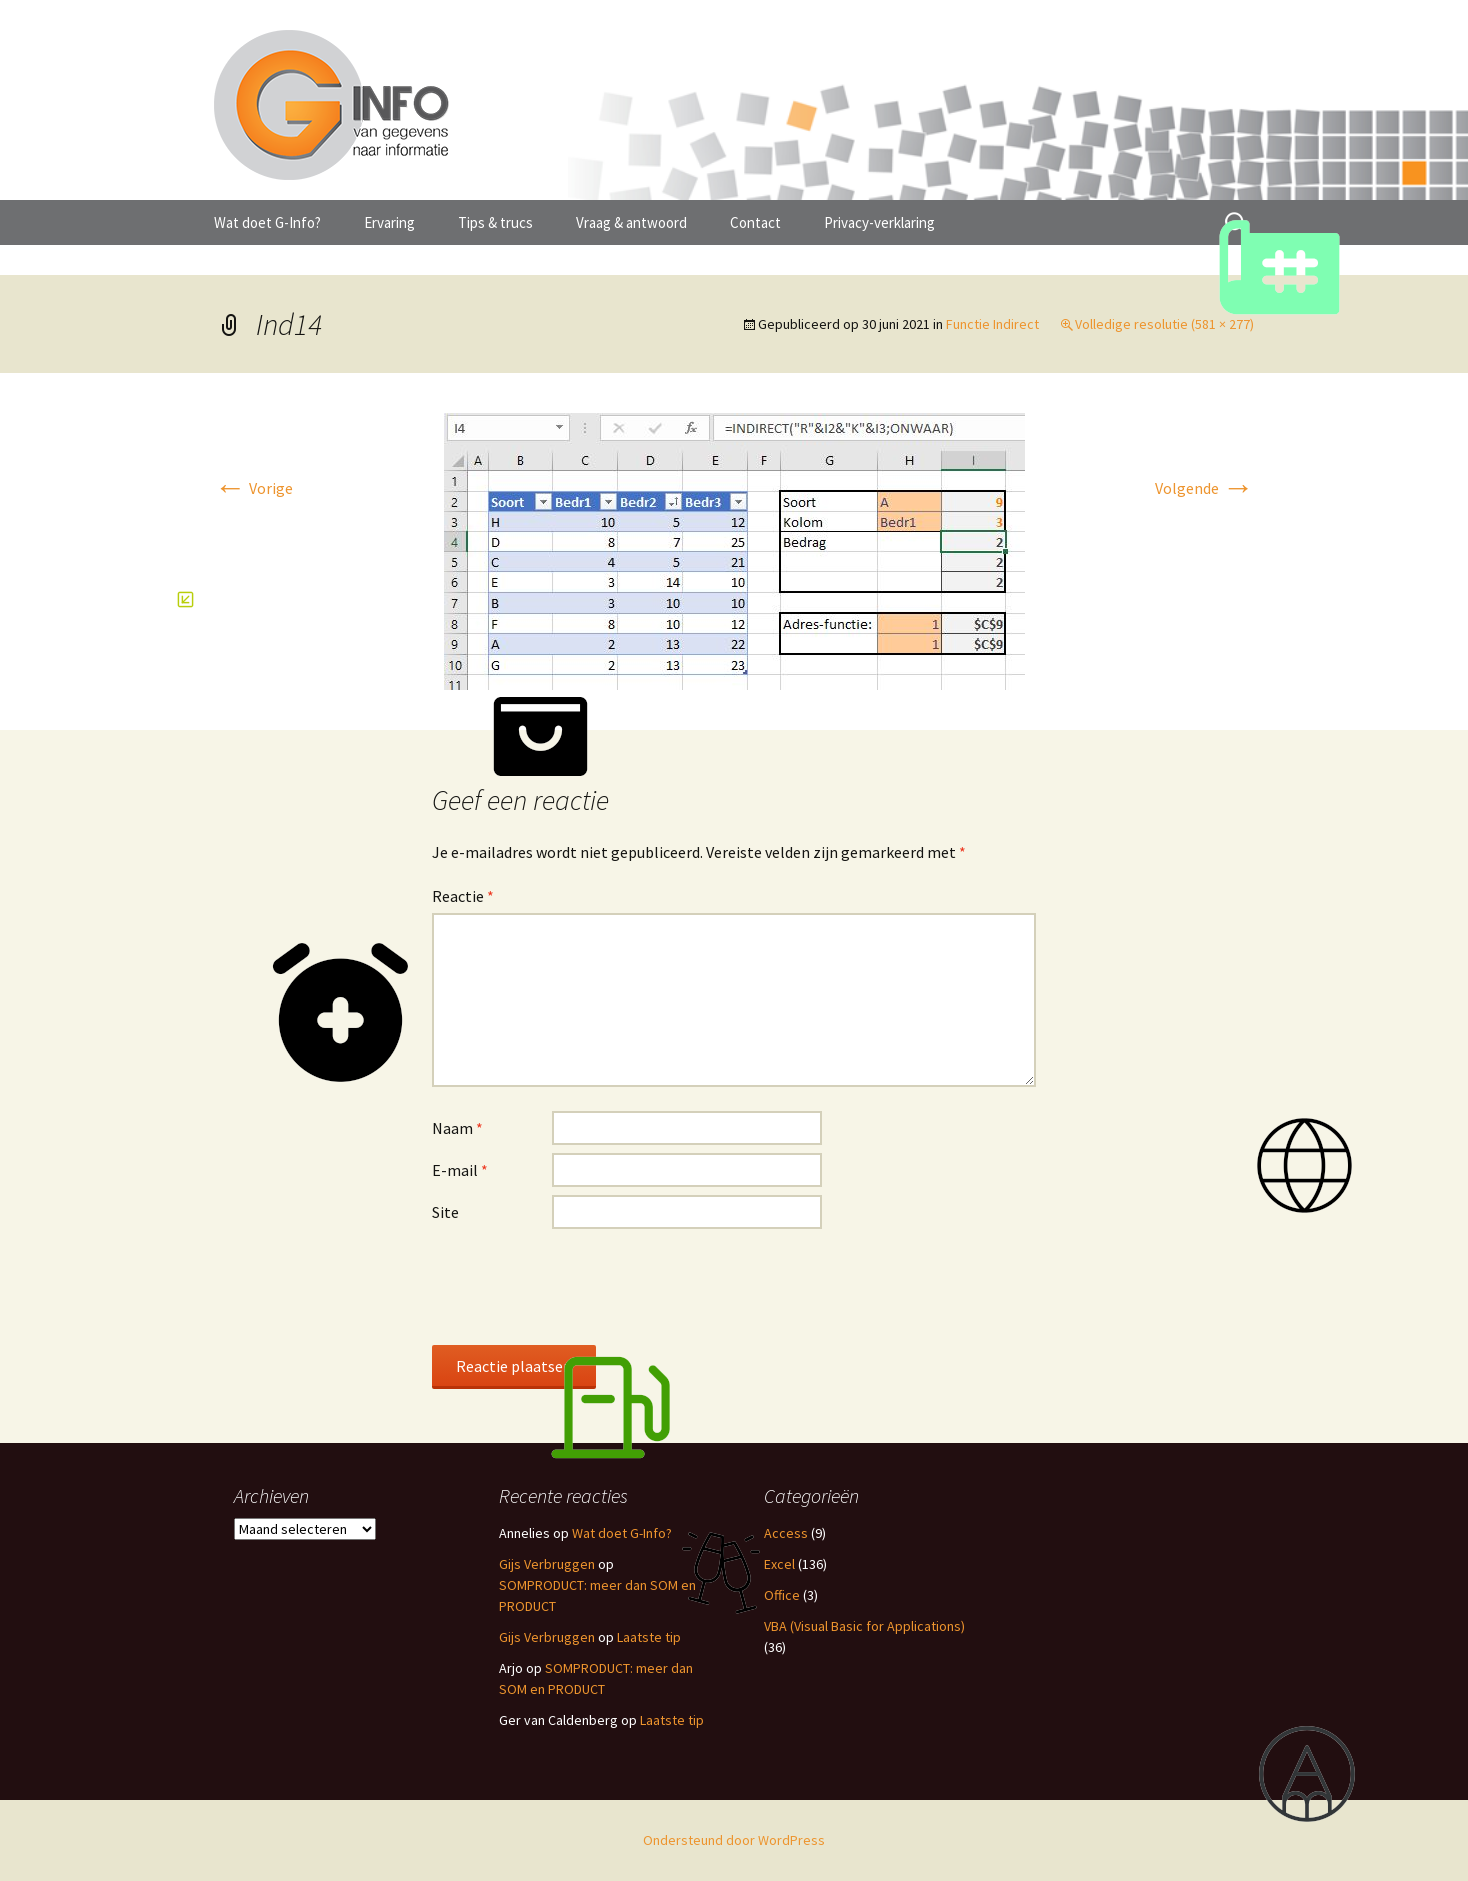 This screenshot has width=1468, height=1881. What do you see at coordinates (1304, 1165) in the screenshot?
I see `switch to global or worldwide view` at bounding box center [1304, 1165].